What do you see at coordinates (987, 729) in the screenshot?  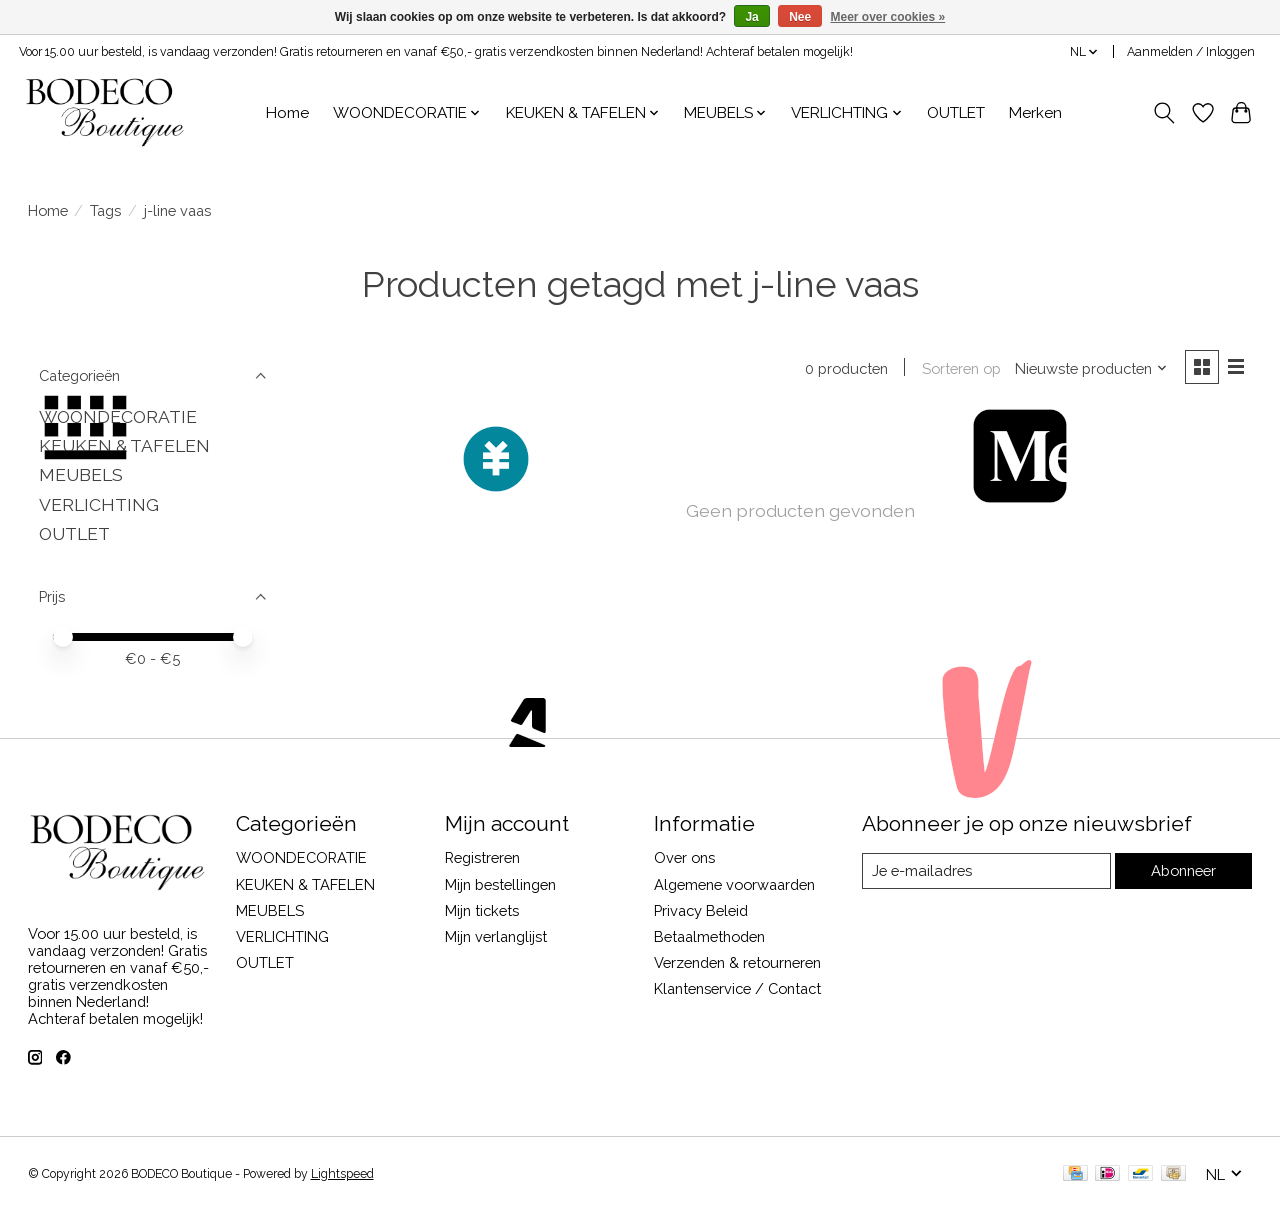 I see `open the Vinted app` at bounding box center [987, 729].